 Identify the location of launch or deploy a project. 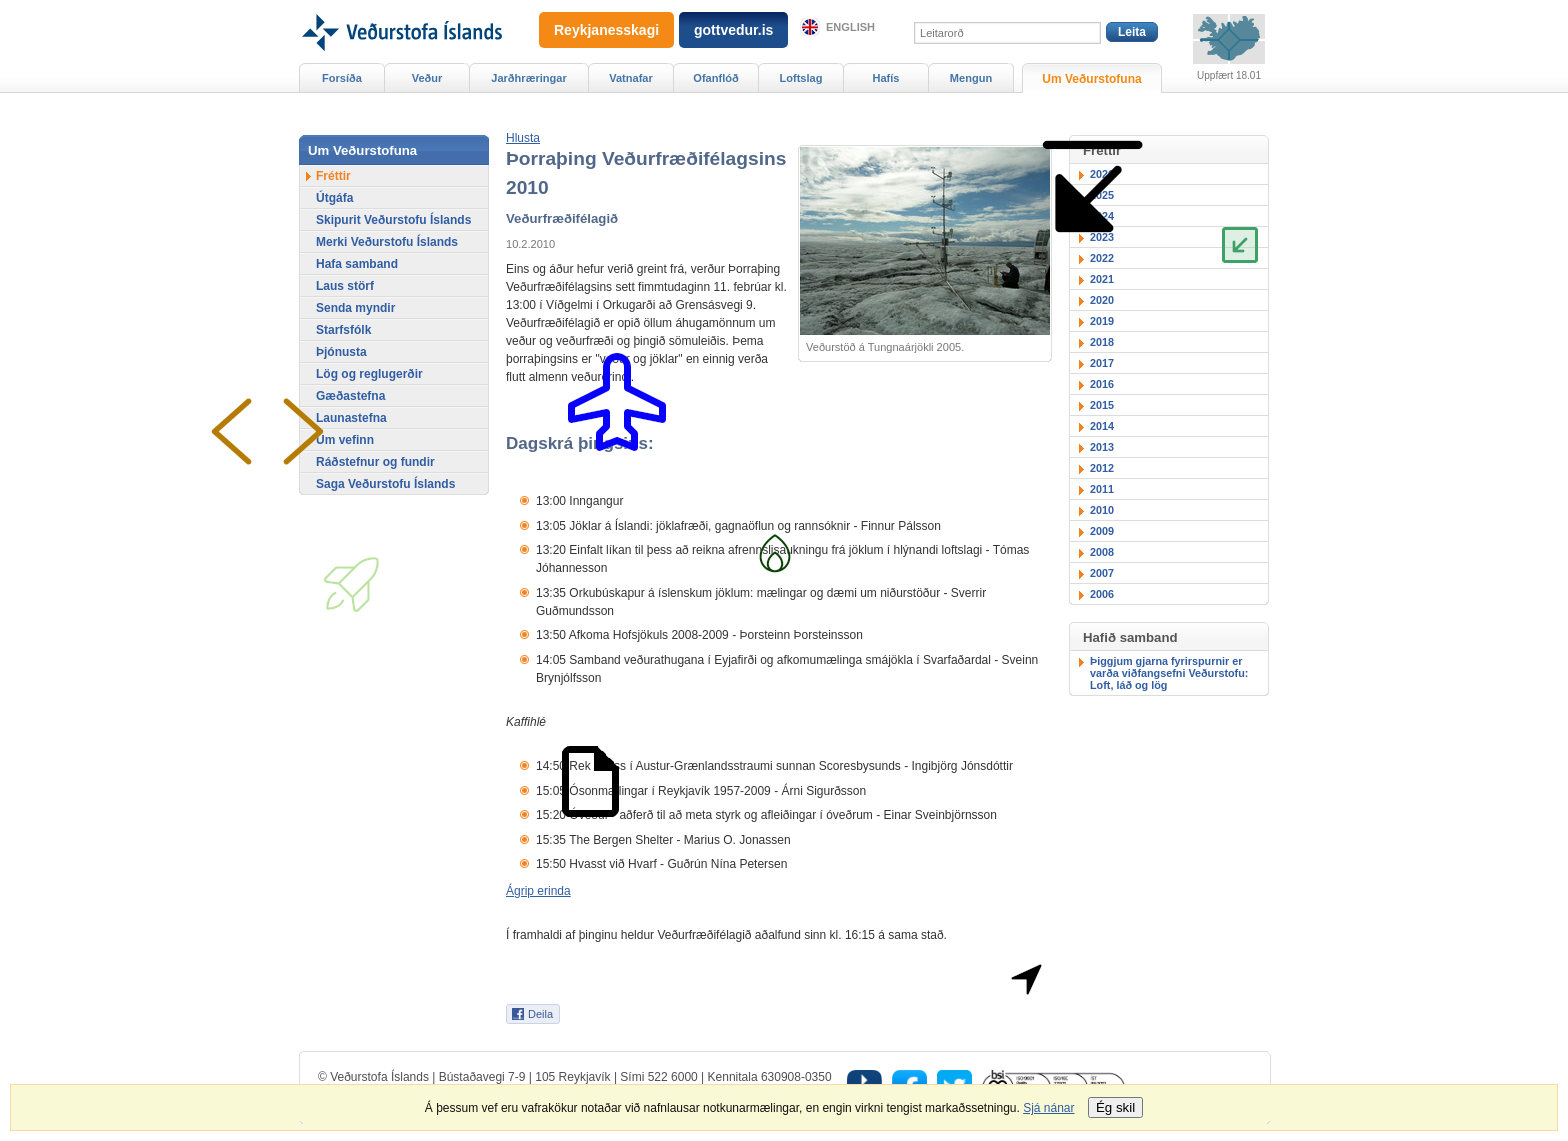
(352, 583).